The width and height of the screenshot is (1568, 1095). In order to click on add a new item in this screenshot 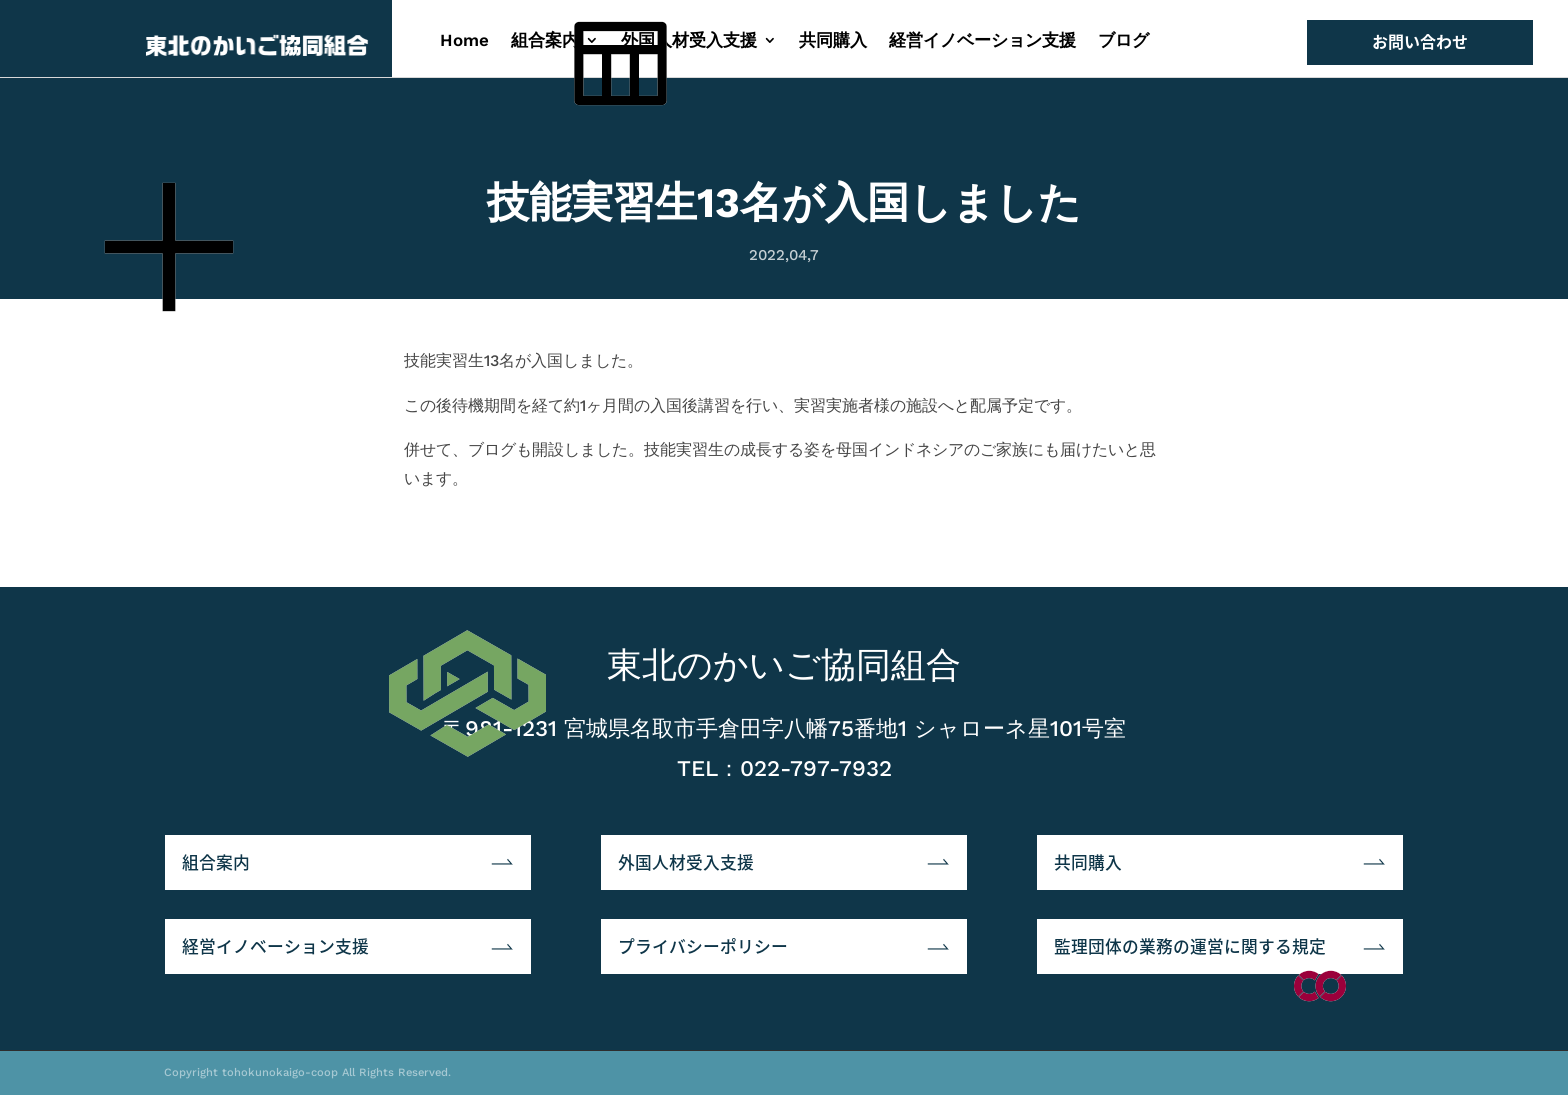, I will do `click(169, 247)`.